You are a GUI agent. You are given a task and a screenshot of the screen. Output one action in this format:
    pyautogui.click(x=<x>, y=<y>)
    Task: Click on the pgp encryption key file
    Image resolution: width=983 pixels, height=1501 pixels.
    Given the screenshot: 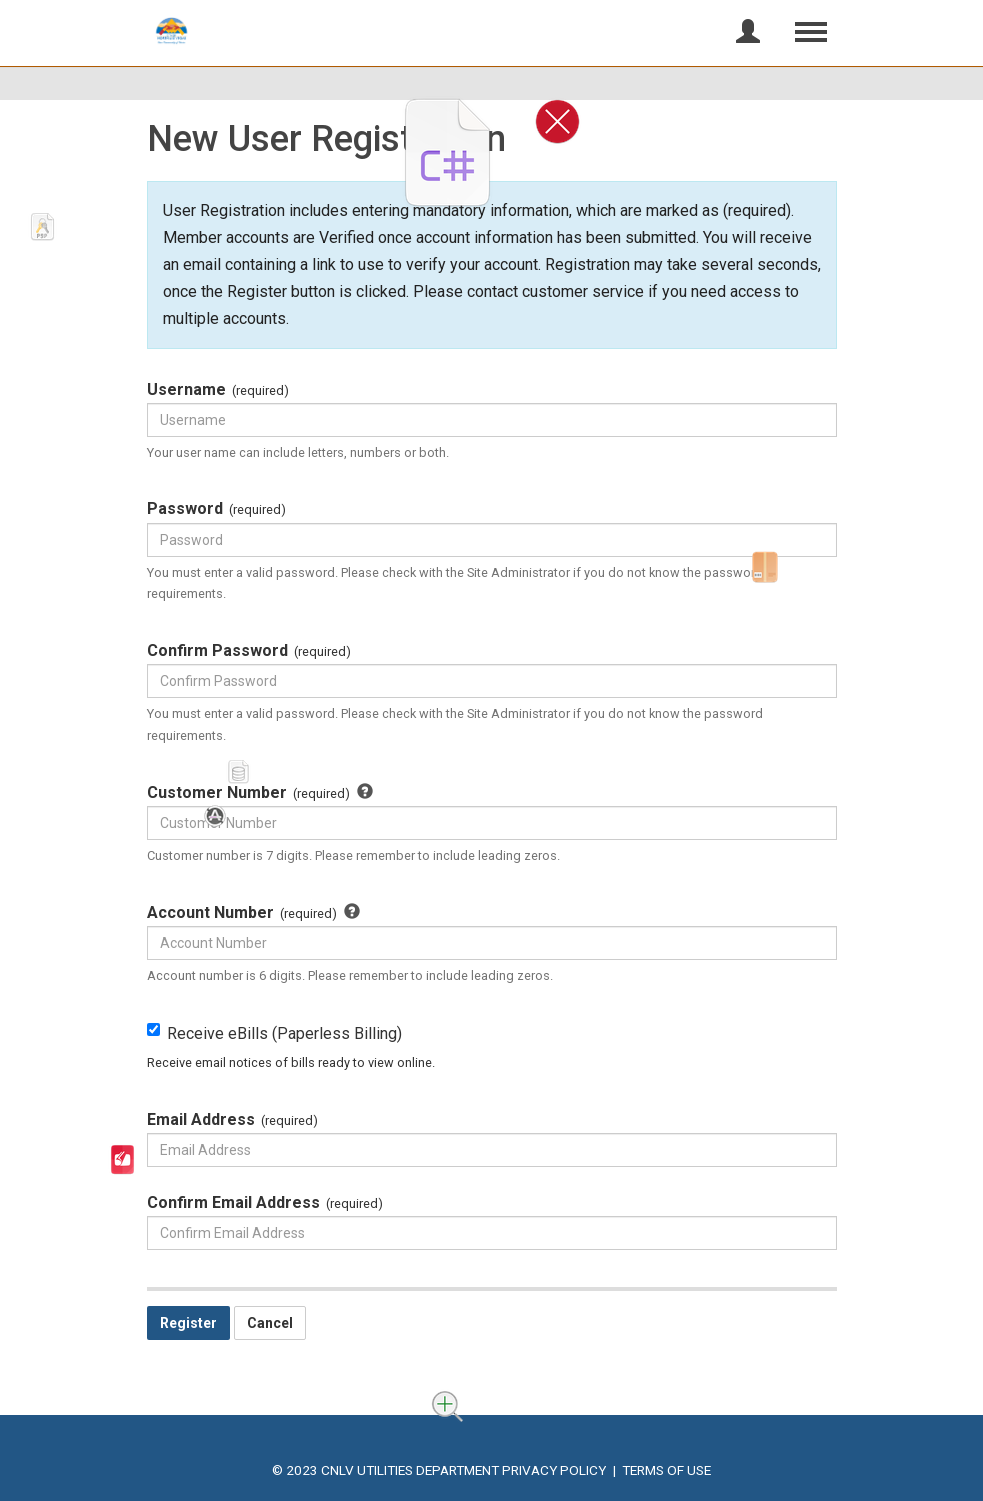 What is the action you would take?
    pyautogui.click(x=42, y=226)
    